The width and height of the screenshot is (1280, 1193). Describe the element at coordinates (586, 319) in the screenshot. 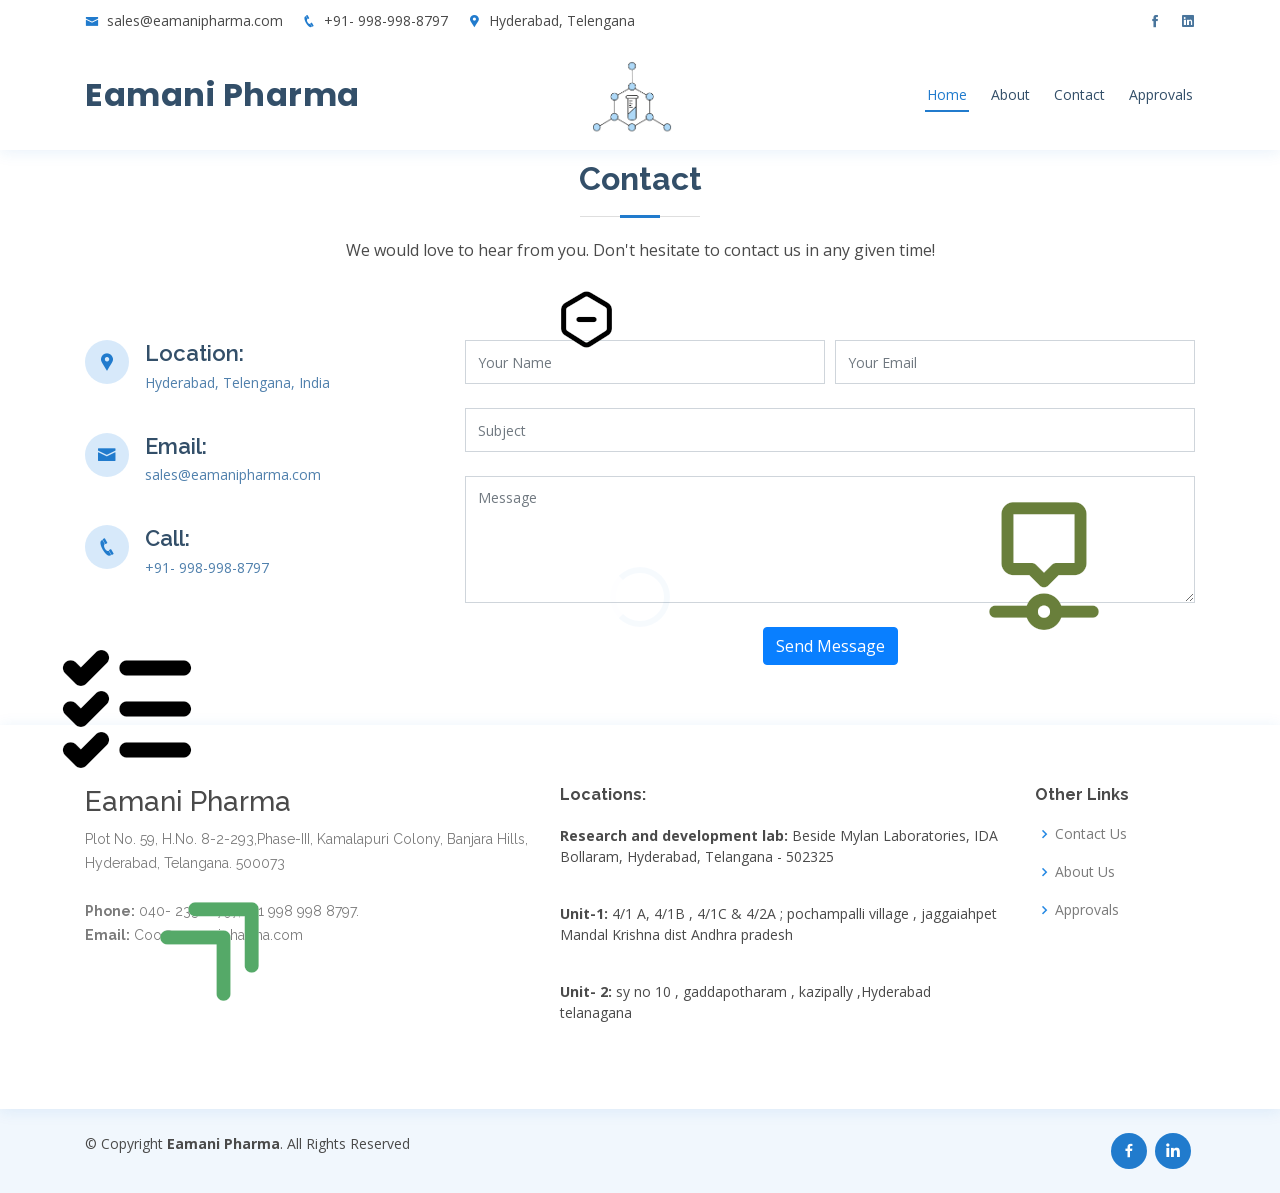

I see `remove item from collection` at that location.